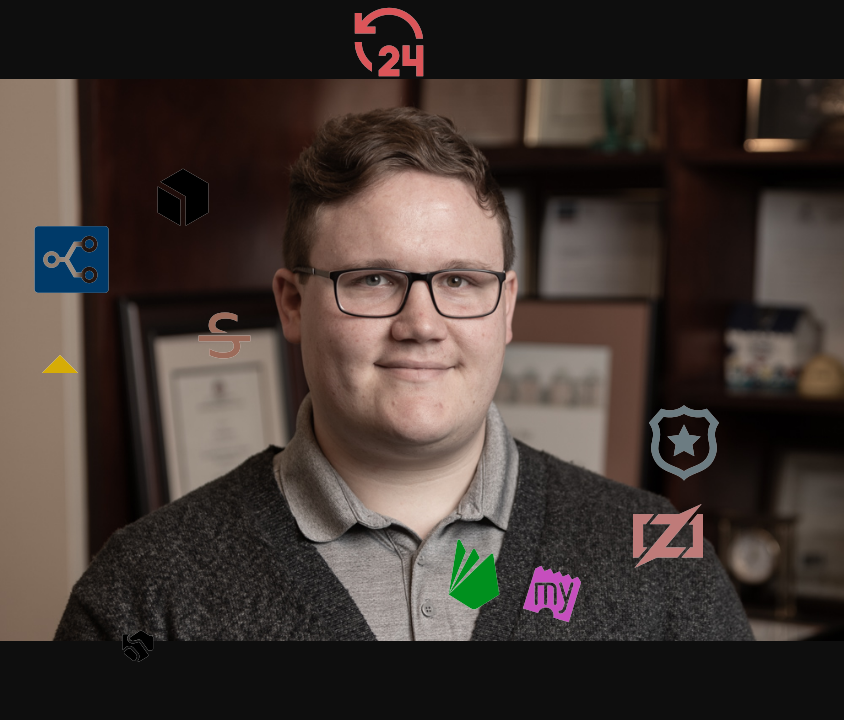 The height and width of the screenshot is (720, 844). What do you see at coordinates (138, 645) in the screenshot?
I see `indicates a partnership or collaboration` at bounding box center [138, 645].